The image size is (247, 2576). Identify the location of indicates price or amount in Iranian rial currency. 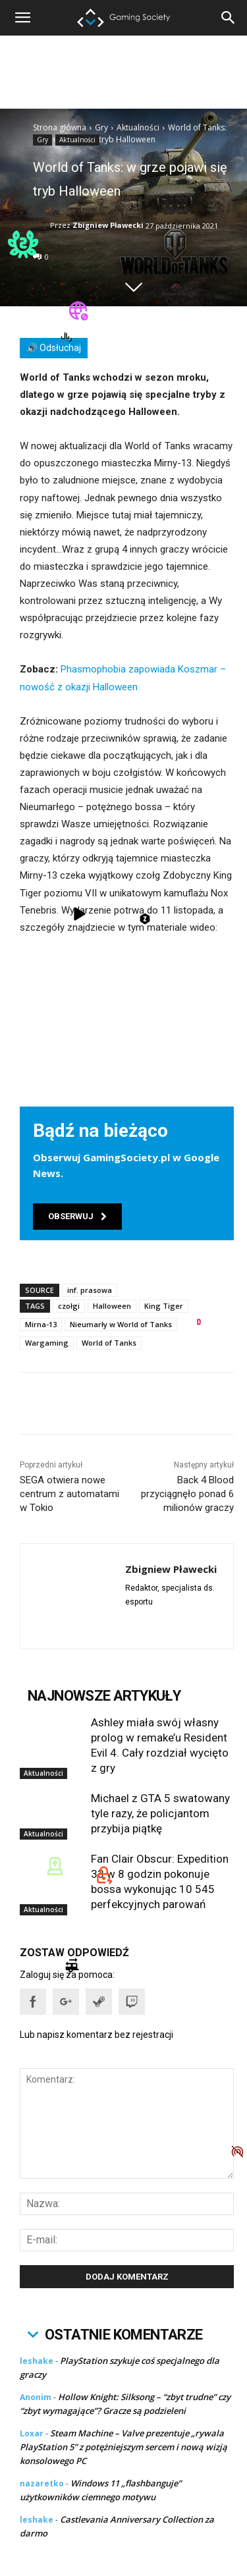
(67, 337).